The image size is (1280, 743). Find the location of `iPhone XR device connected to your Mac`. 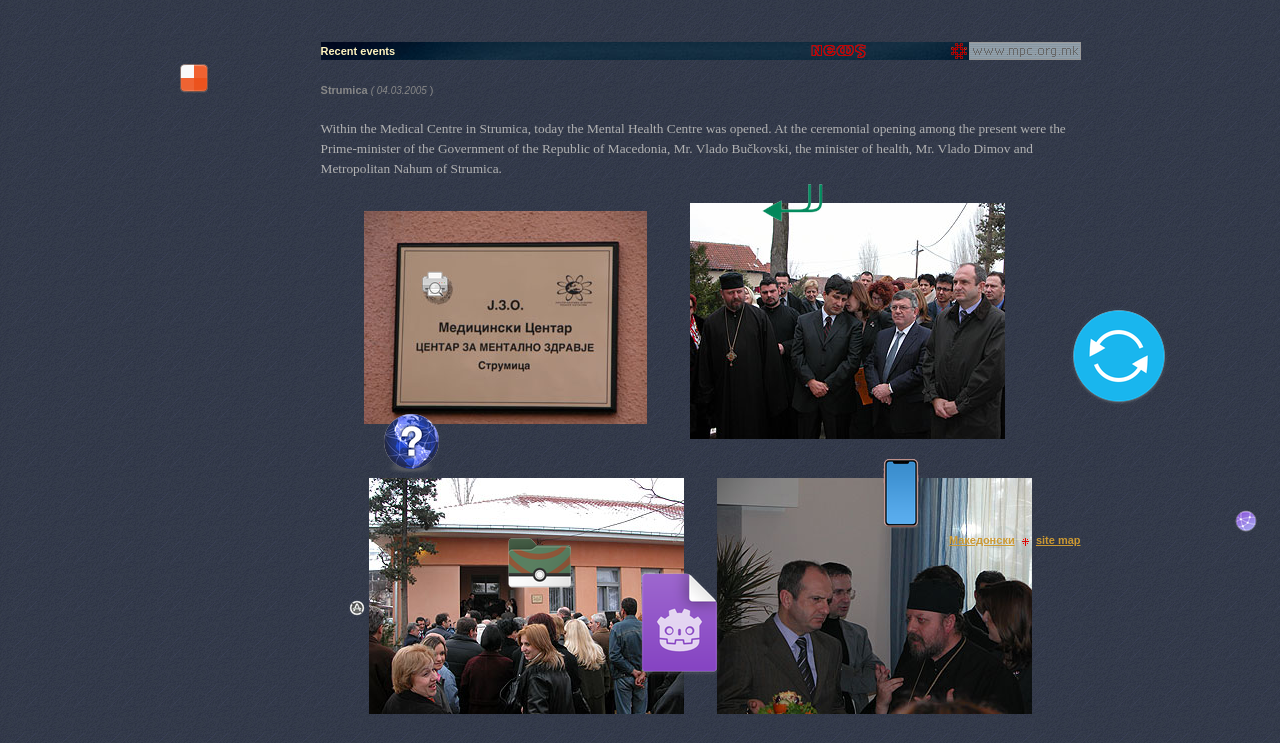

iPhone XR device connected to your Mac is located at coordinates (901, 494).